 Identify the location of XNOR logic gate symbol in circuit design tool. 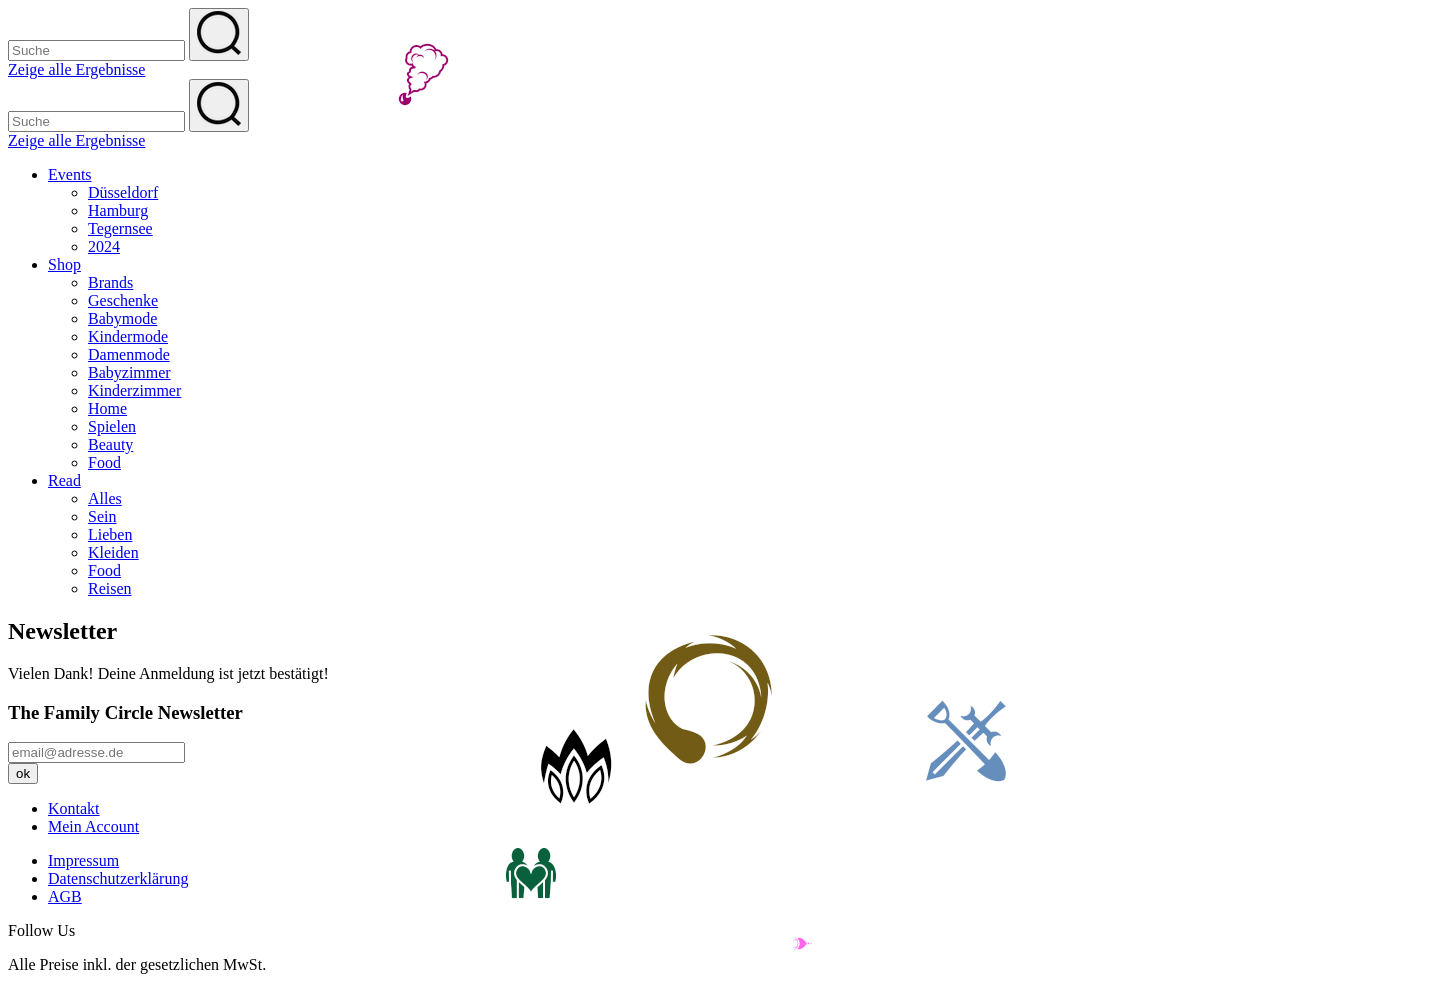
(802, 943).